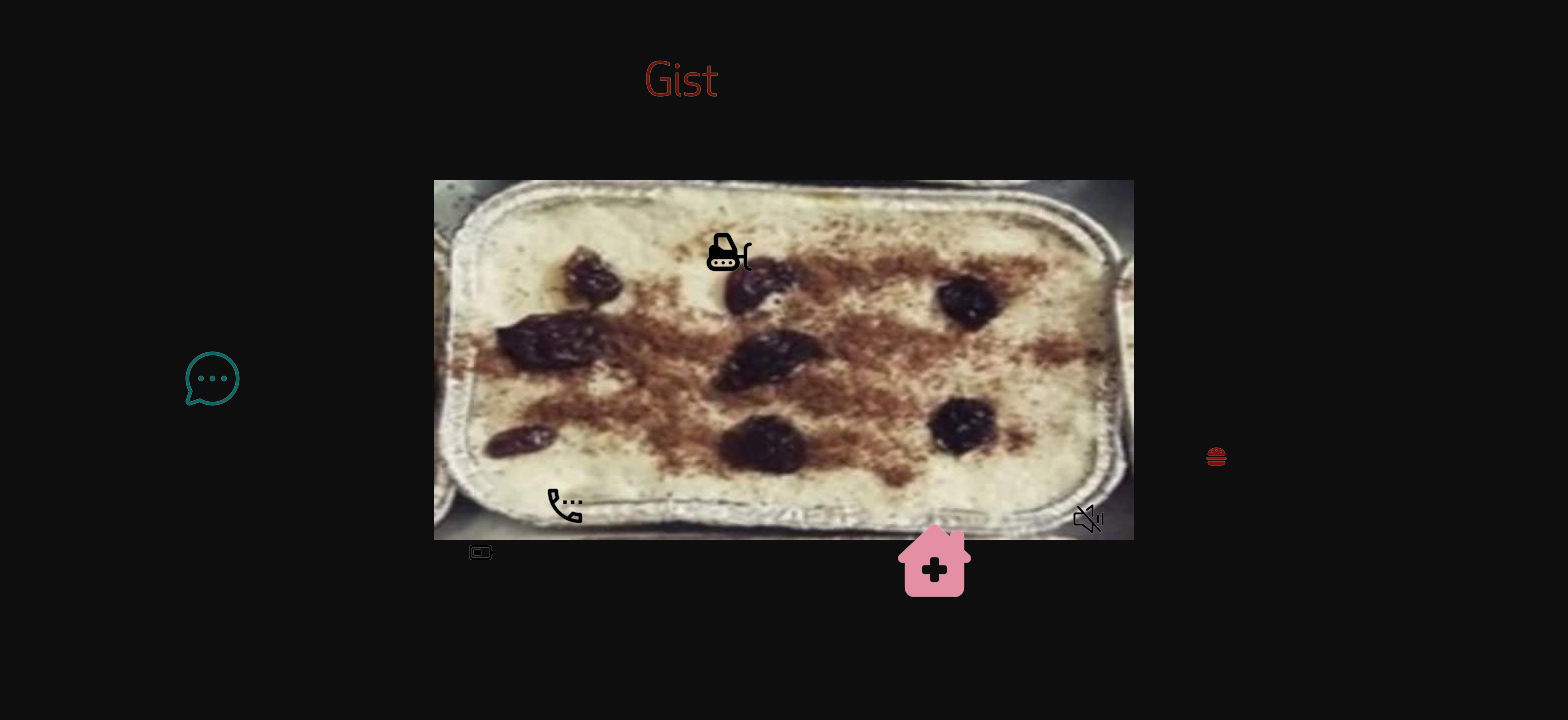 This screenshot has height=720, width=1568. What do you see at coordinates (934, 560) in the screenshot?
I see `access medical or healthcare services` at bounding box center [934, 560].